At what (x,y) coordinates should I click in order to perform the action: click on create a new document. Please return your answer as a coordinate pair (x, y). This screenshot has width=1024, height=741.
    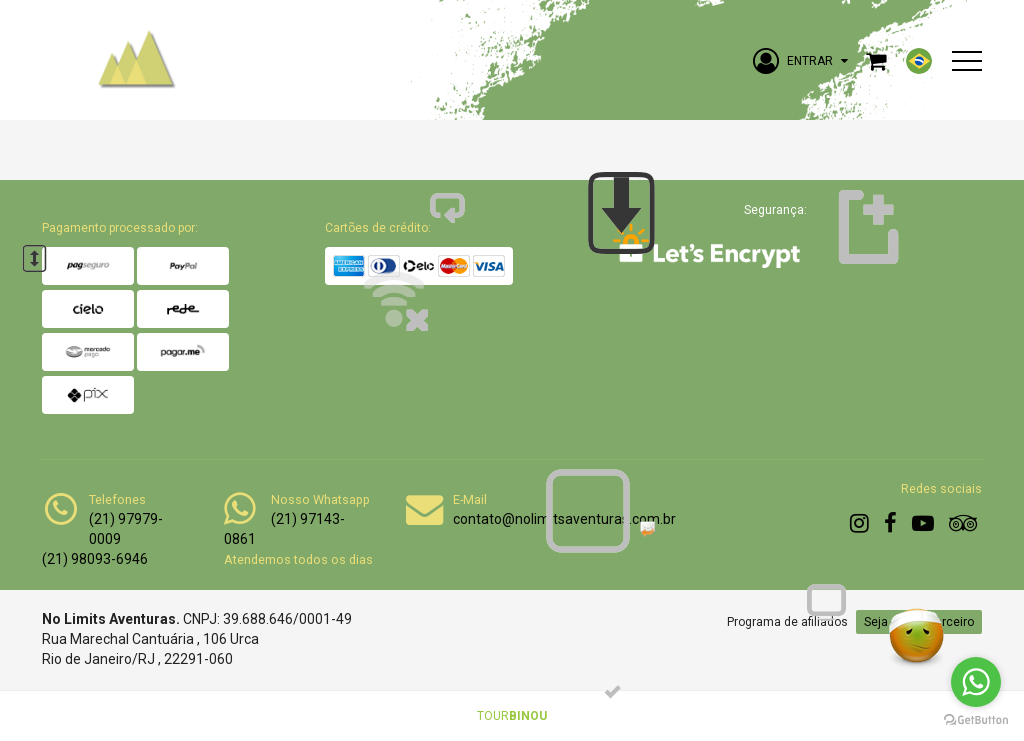
    Looking at the image, I should click on (868, 224).